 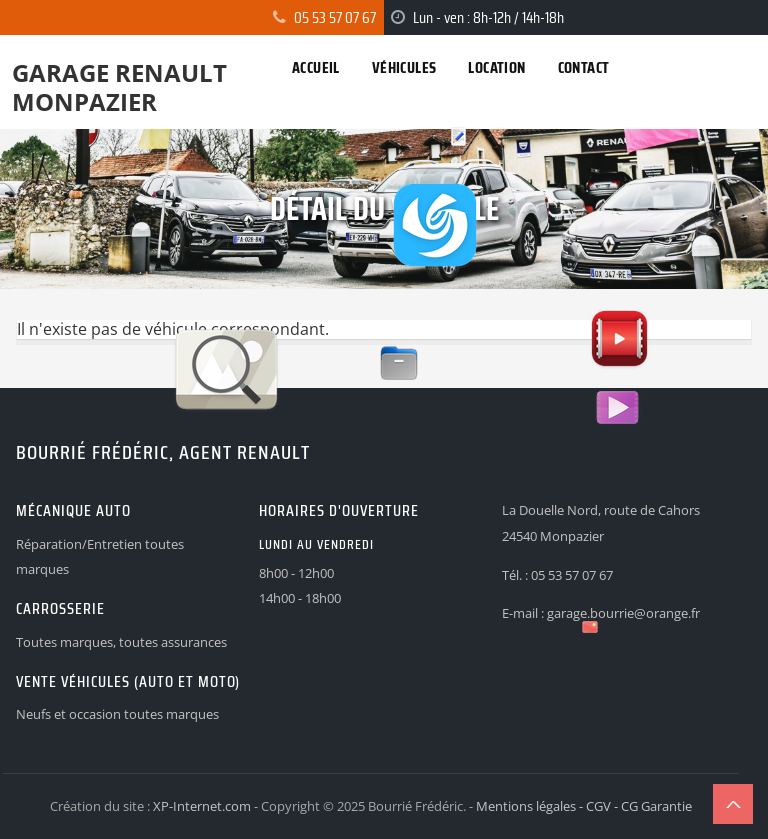 I want to click on open gedit text editor, so click(x=458, y=136).